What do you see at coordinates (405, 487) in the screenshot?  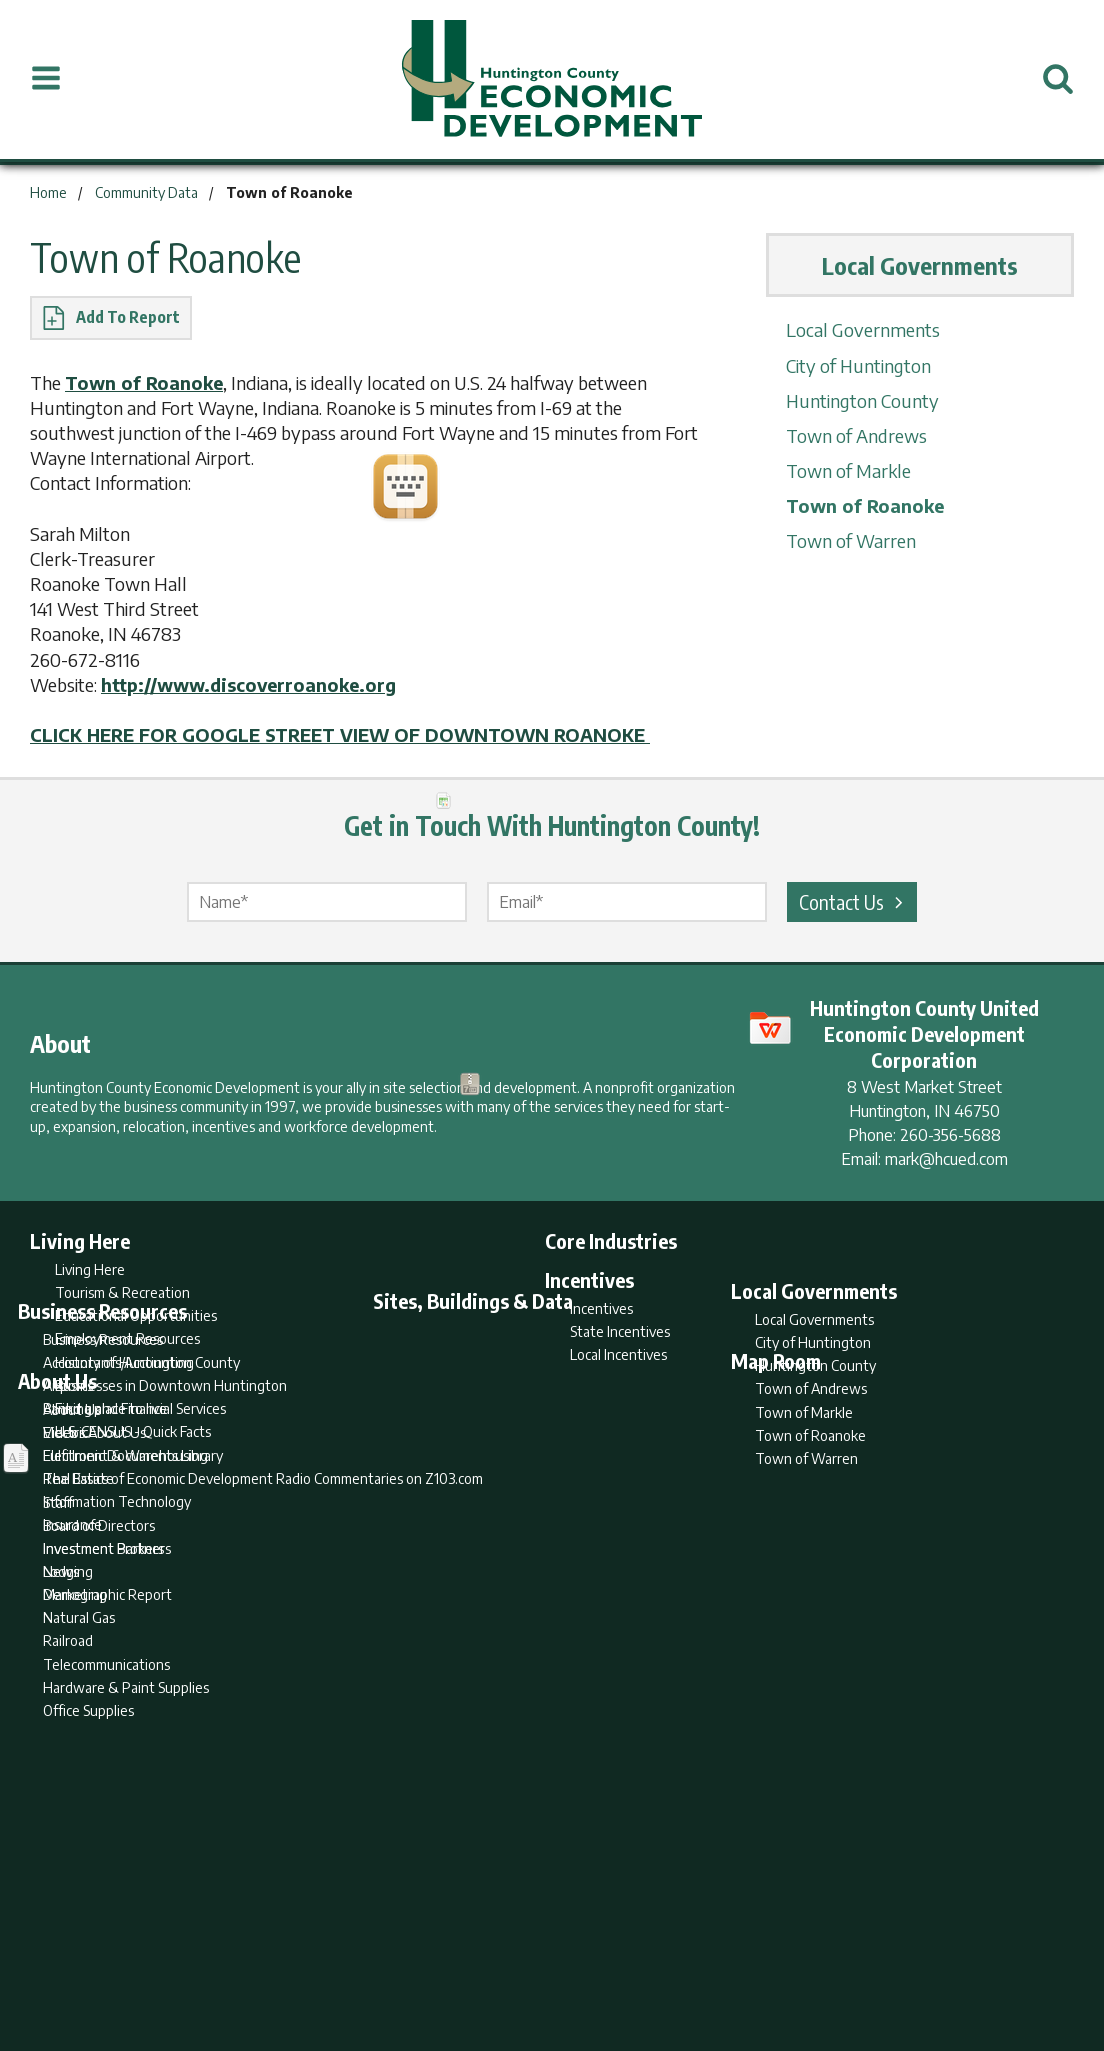 I see `input source or keyboard layout settings file` at bounding box center [405, 487].